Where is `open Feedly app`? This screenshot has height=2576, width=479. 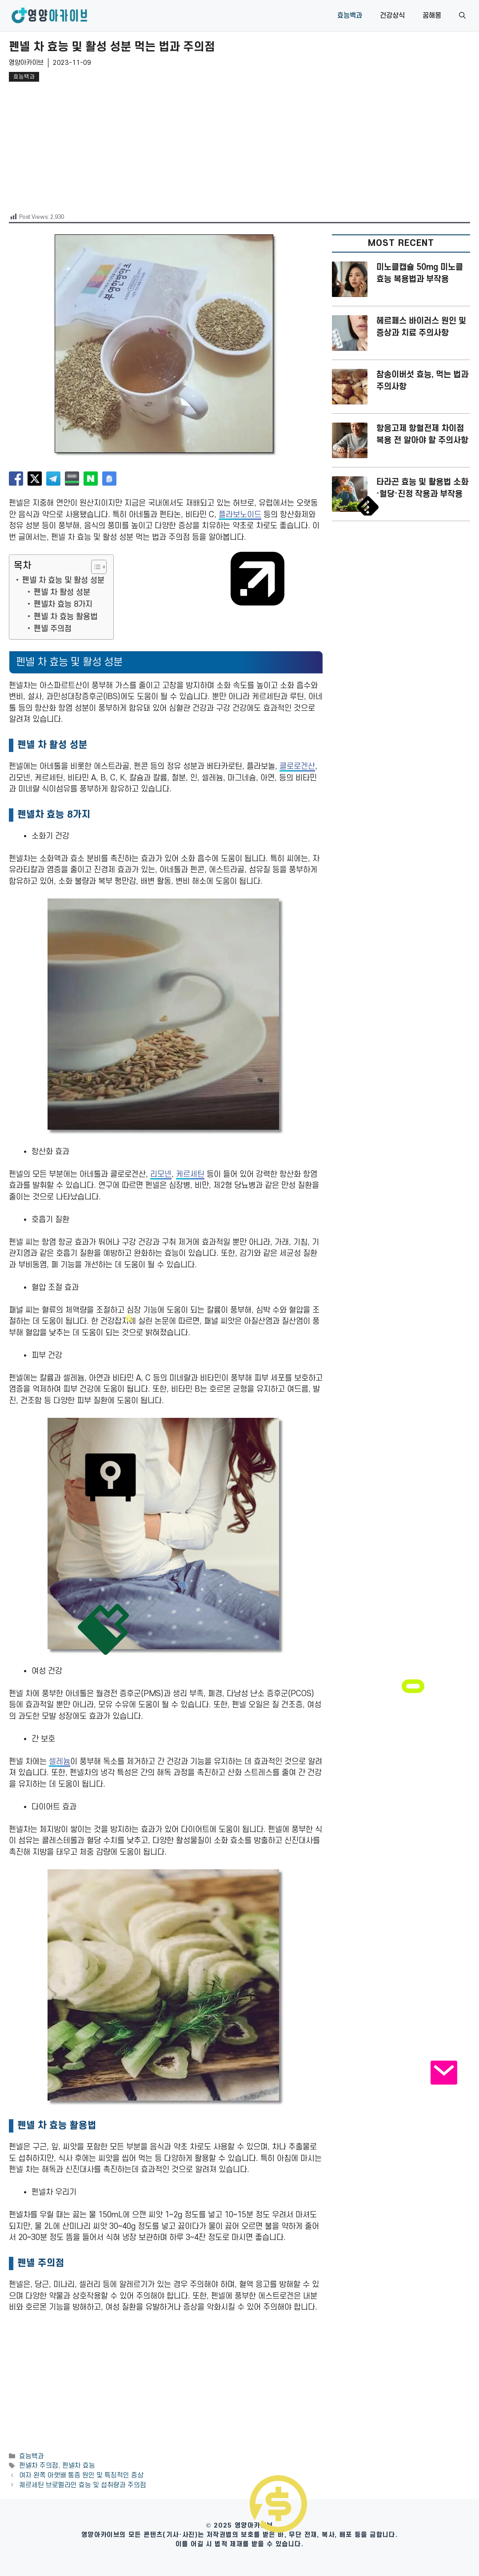 open Feedly app is located at coordinates (367, 506).